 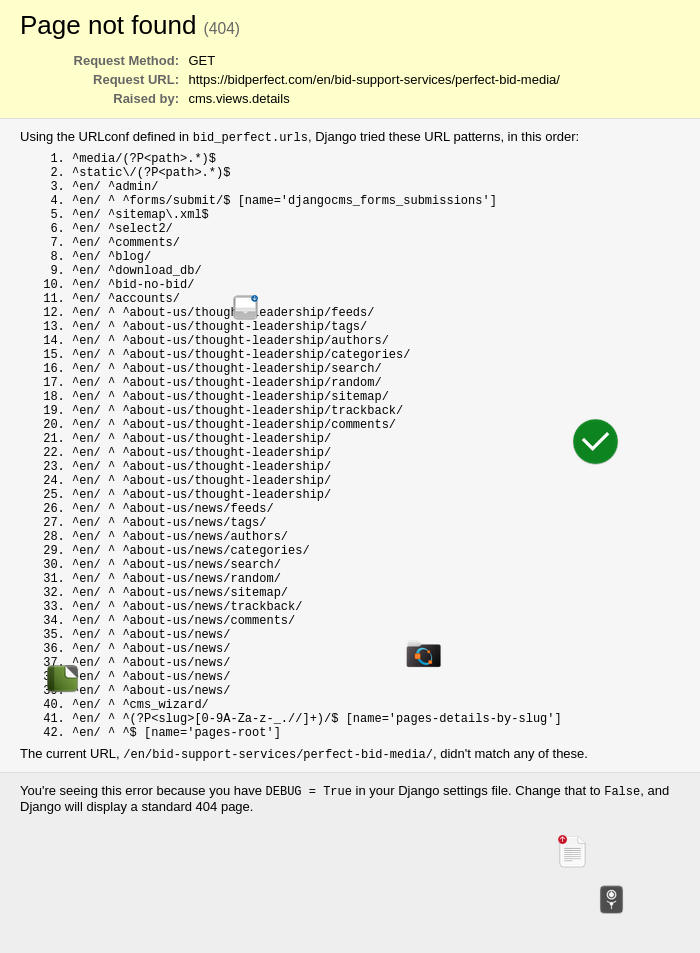 I want to click on indicates file has been successfully synced and shared, so click(x=595, y=441).